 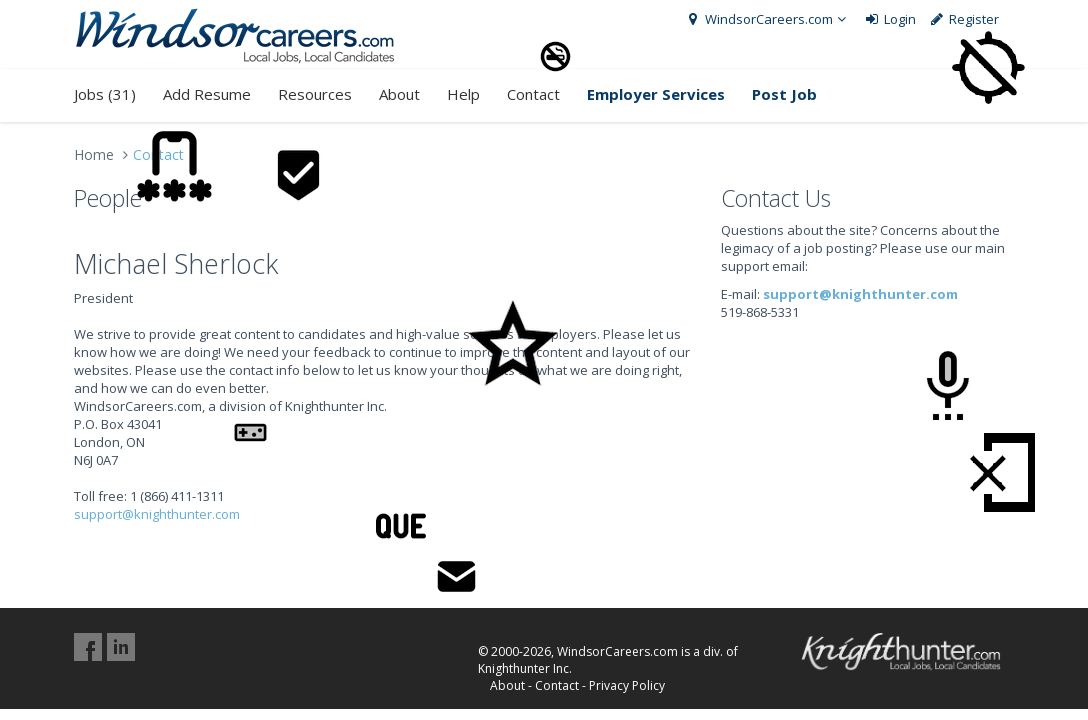 I want to click on access games or gaming features, so click(x=250, y=432).